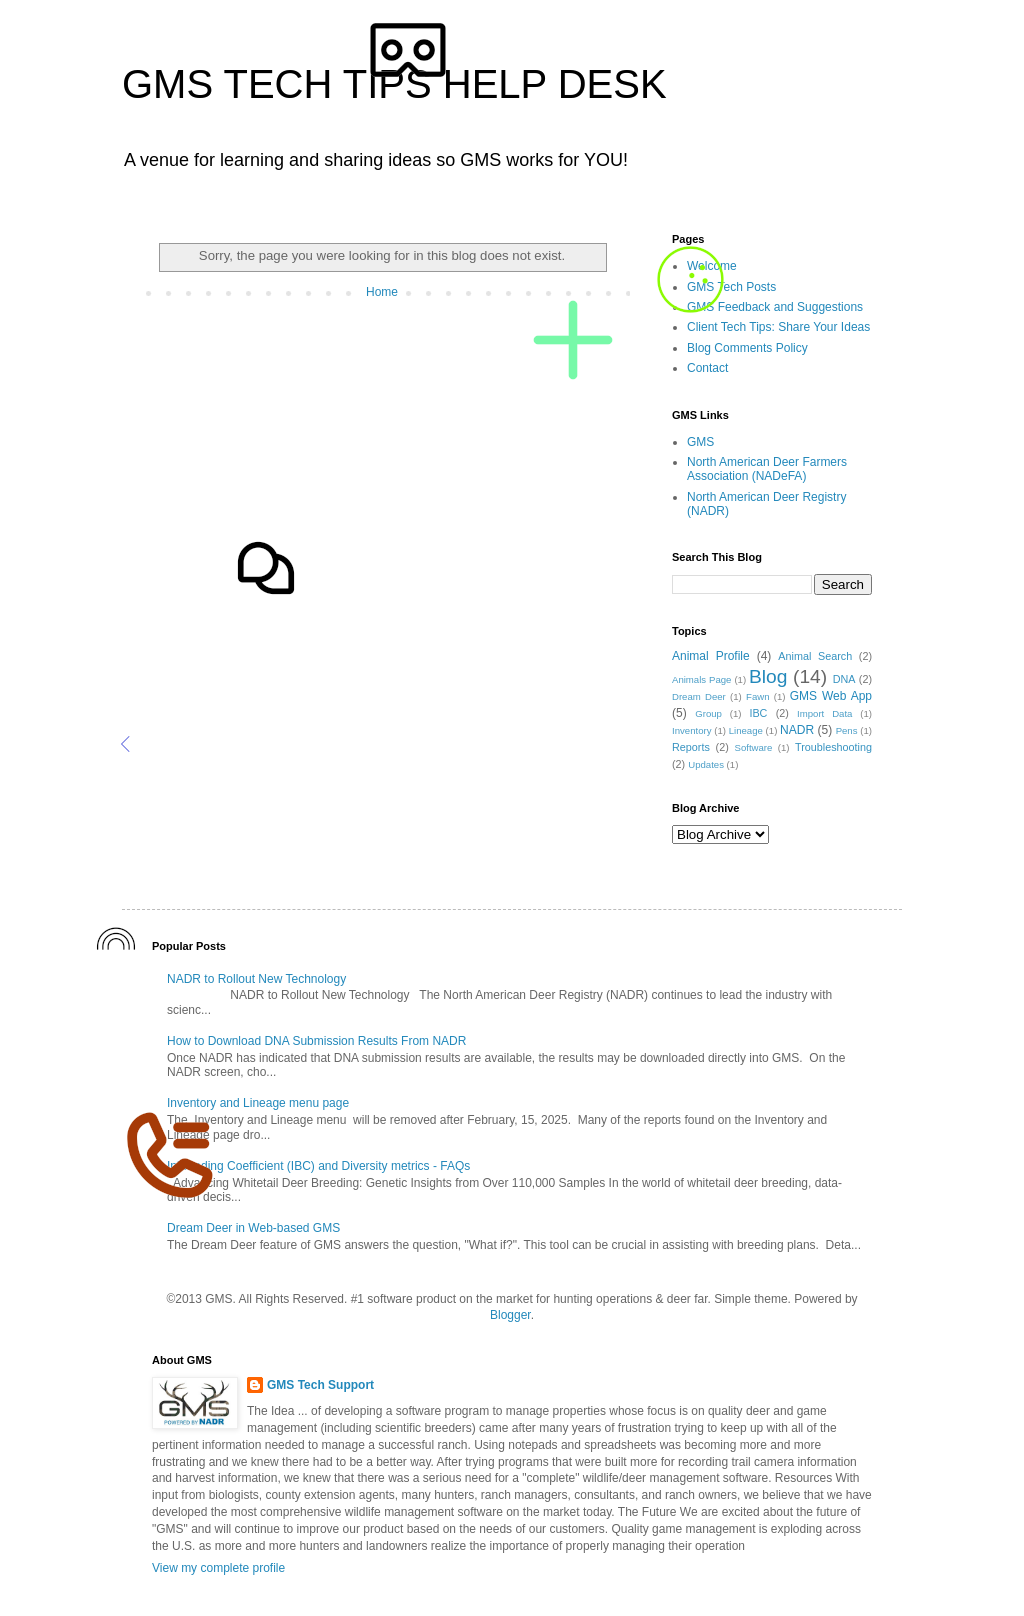  Describe the element at coordinates (126, 744) in the screenshot. I see `go back to the previous screen` at that location.